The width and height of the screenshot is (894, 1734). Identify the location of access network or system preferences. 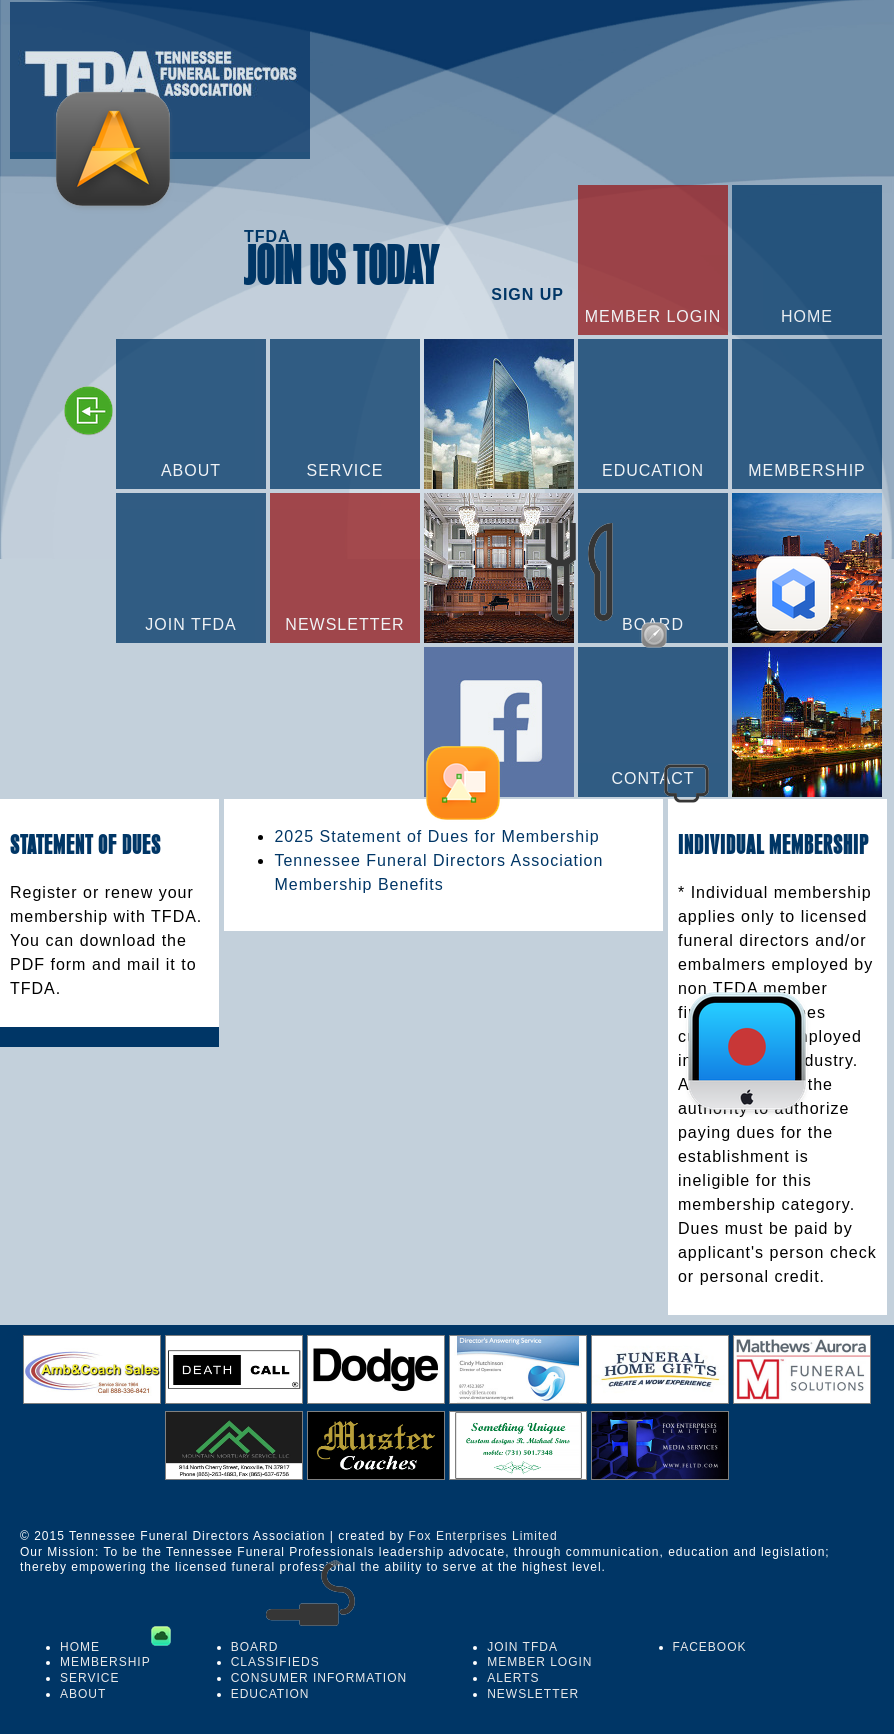
(686, 783).